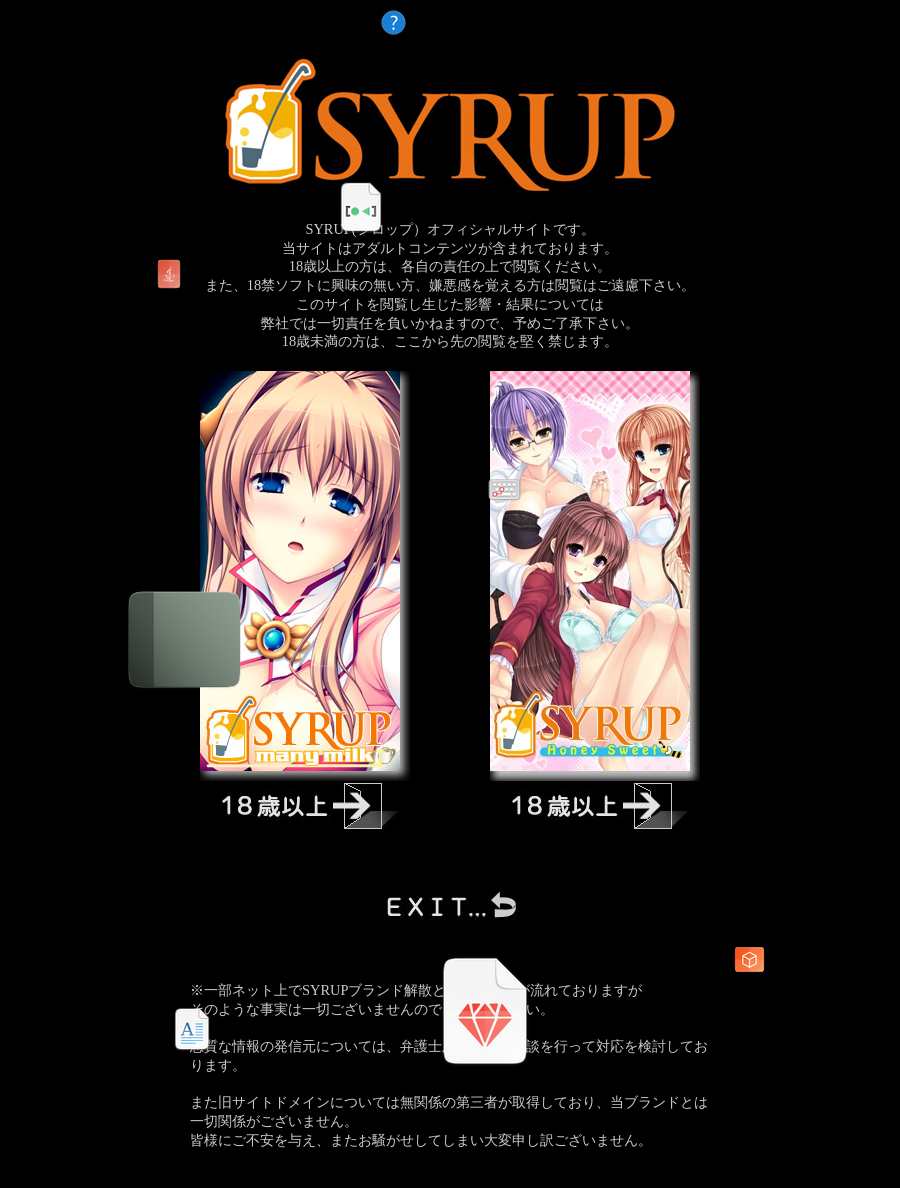 This screenshot has width=900, height=1188. What do you see at coordinates (169, 274) in the screenshot?
I see `a java source code file` at bounding box center [169, 274].